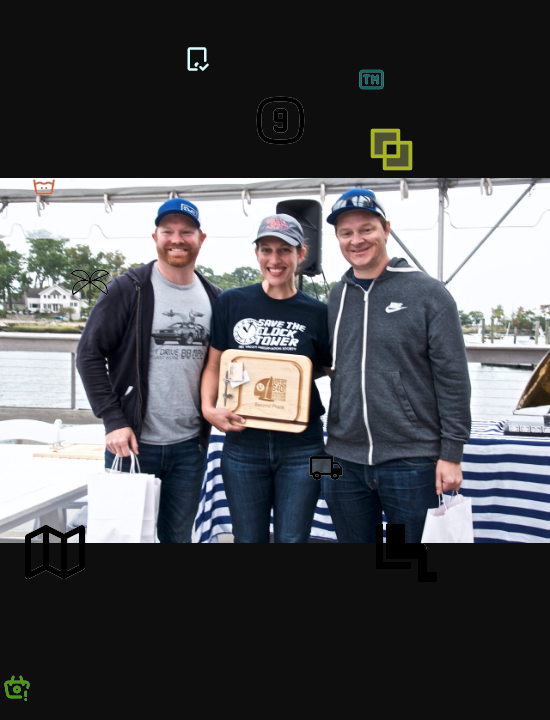  Describe the element at coordinates (280, 120) in the screenshot. I see `indicates 9 items or notifications` at that location.